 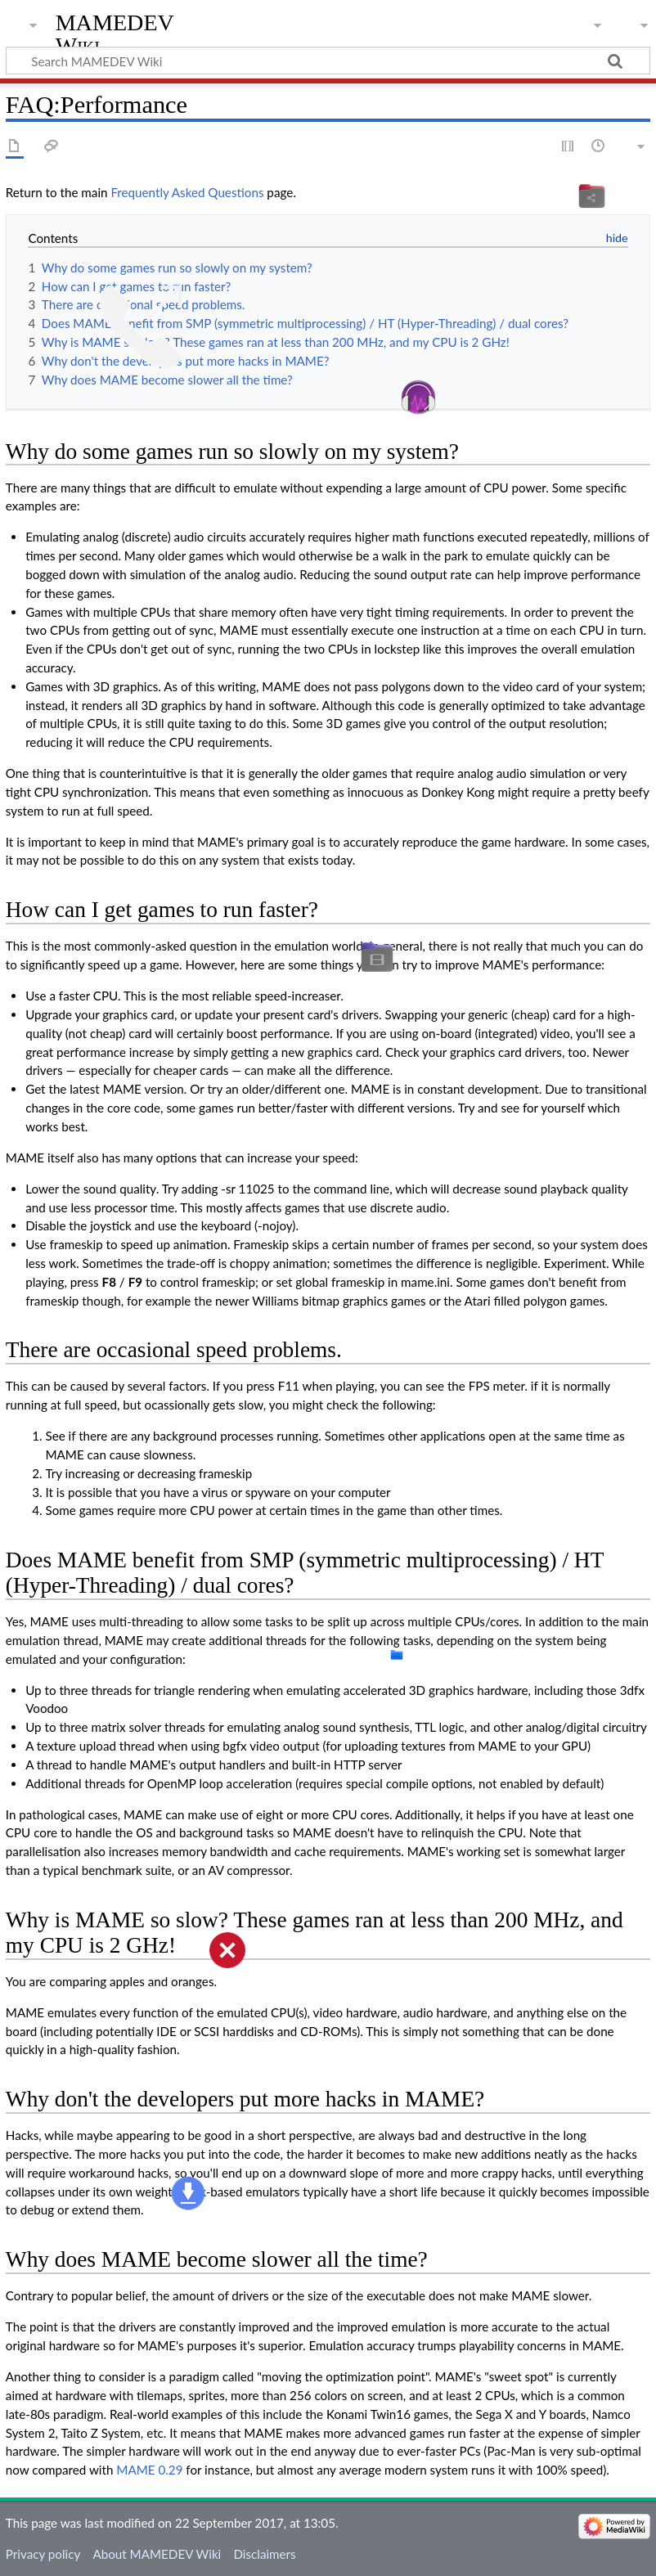 What do you see at coordinates (141, 326) in the screenshot?
I see `indicates an outgoing call was made` at bounding box center [141, 326].